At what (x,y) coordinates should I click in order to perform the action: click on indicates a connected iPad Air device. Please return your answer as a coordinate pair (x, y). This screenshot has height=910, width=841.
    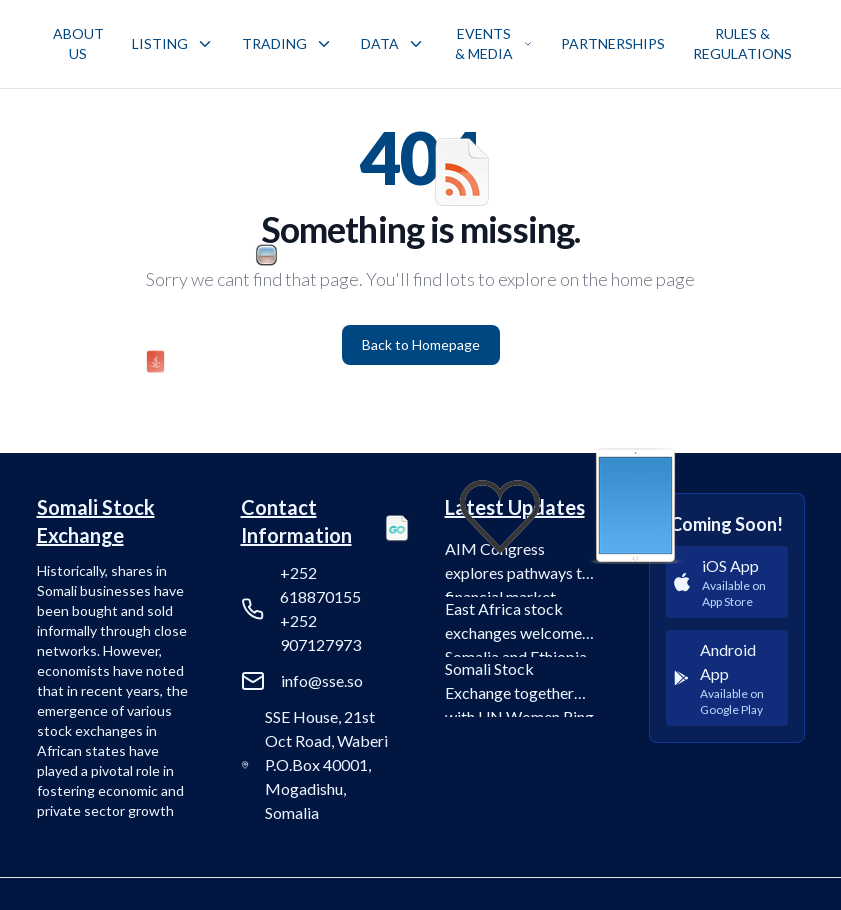
    Looking at the image, I should click on (635, 506).